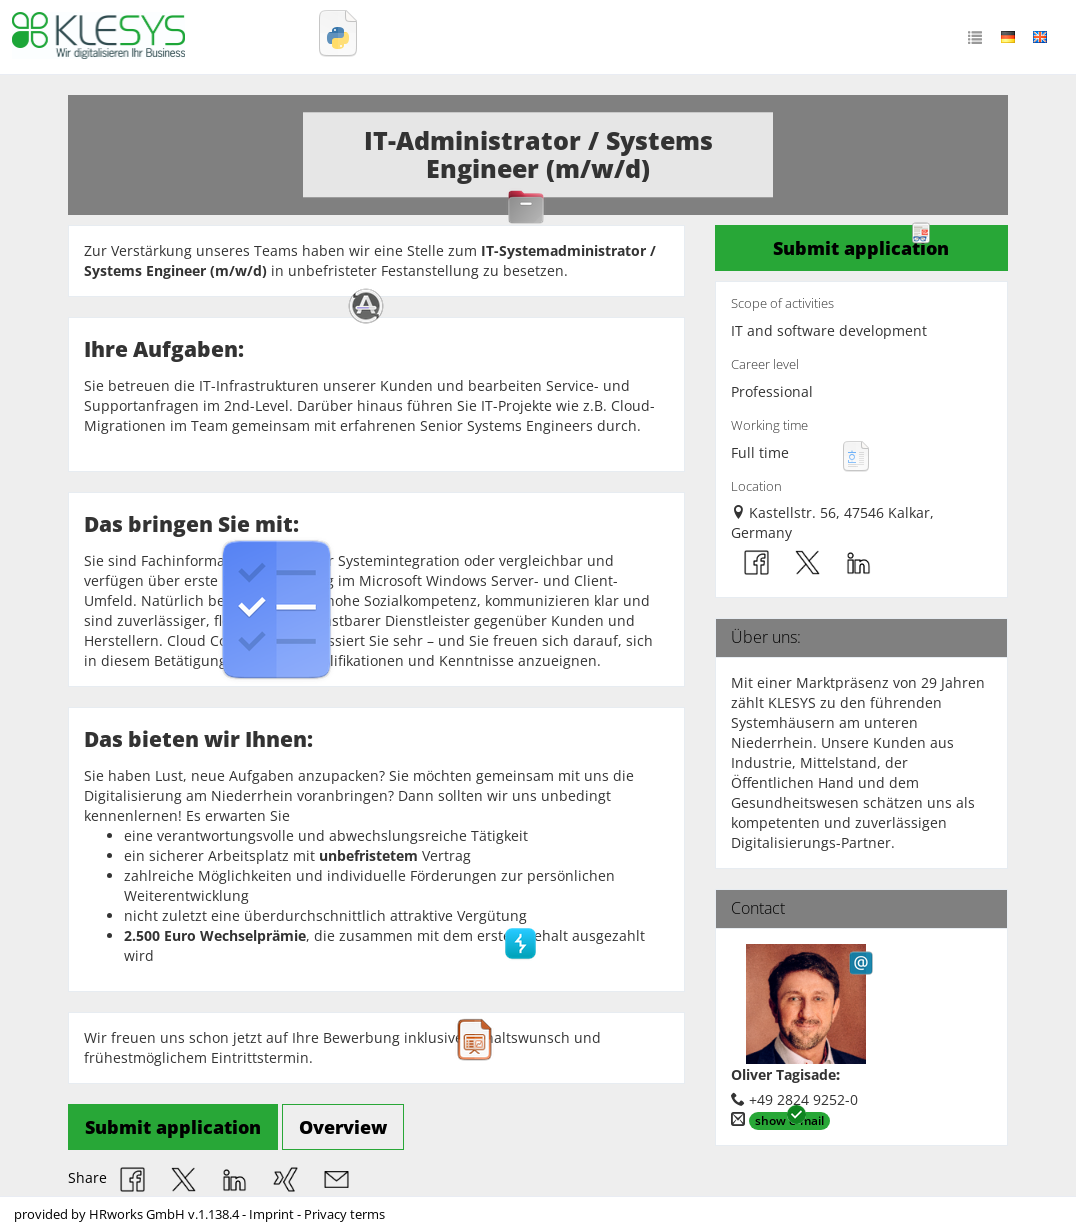 This screenshot has width=1076, height=1229. What do you see at coordinates (520, 943) in the screenshot?
I see `open burp suite application` at bounding box center [520, 943].